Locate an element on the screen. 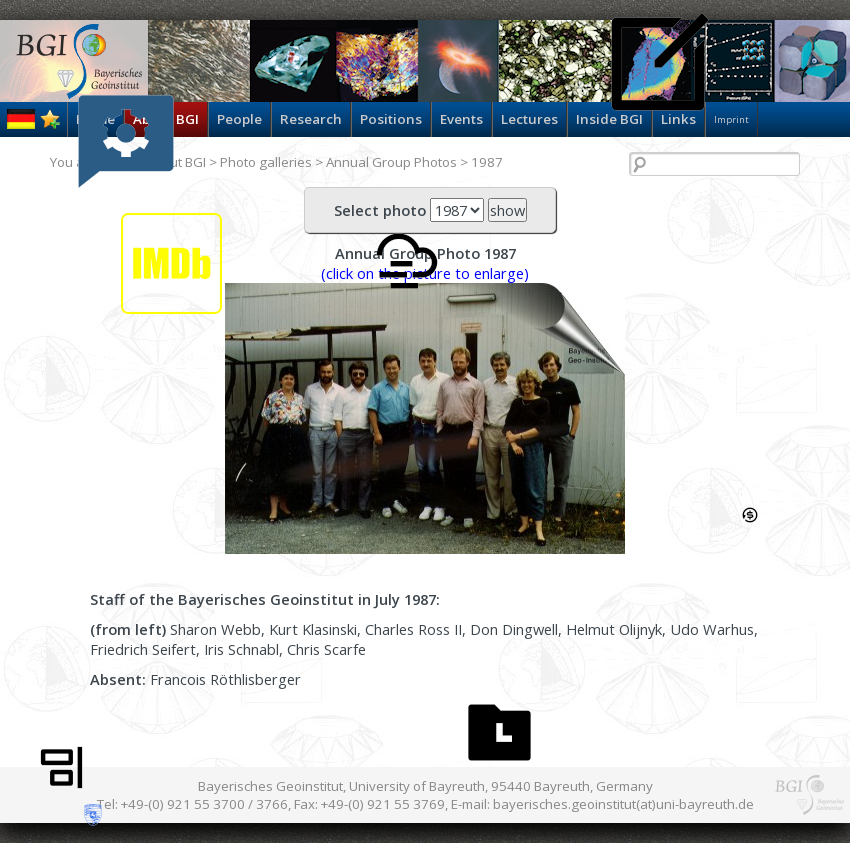 This screenshot has height=843, width=850. edit content in a text field or form is located at coordinates (658, 64).